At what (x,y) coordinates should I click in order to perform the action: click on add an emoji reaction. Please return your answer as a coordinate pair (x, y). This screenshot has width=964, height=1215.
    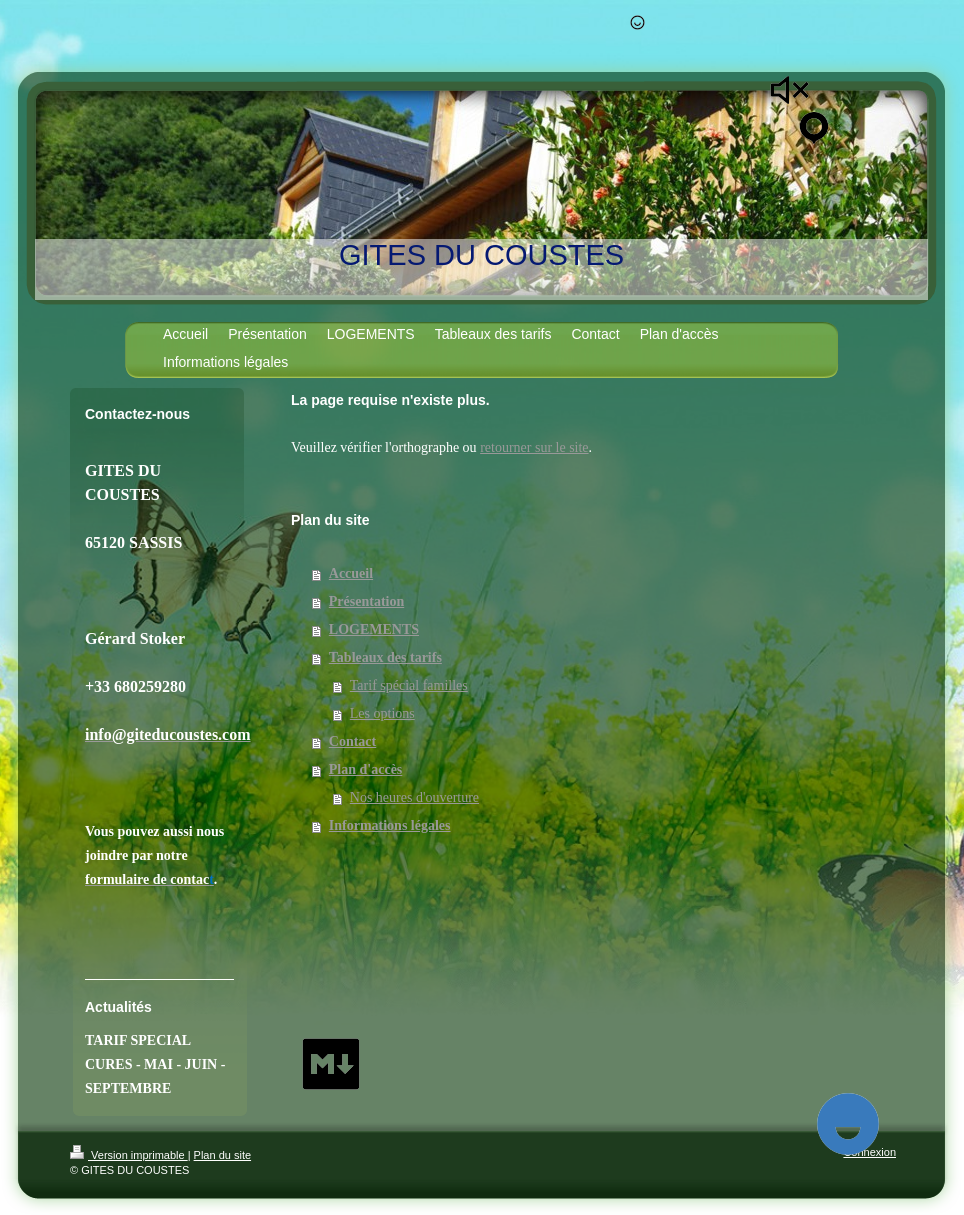
    Looking at the image, I should click on (848, 1124).